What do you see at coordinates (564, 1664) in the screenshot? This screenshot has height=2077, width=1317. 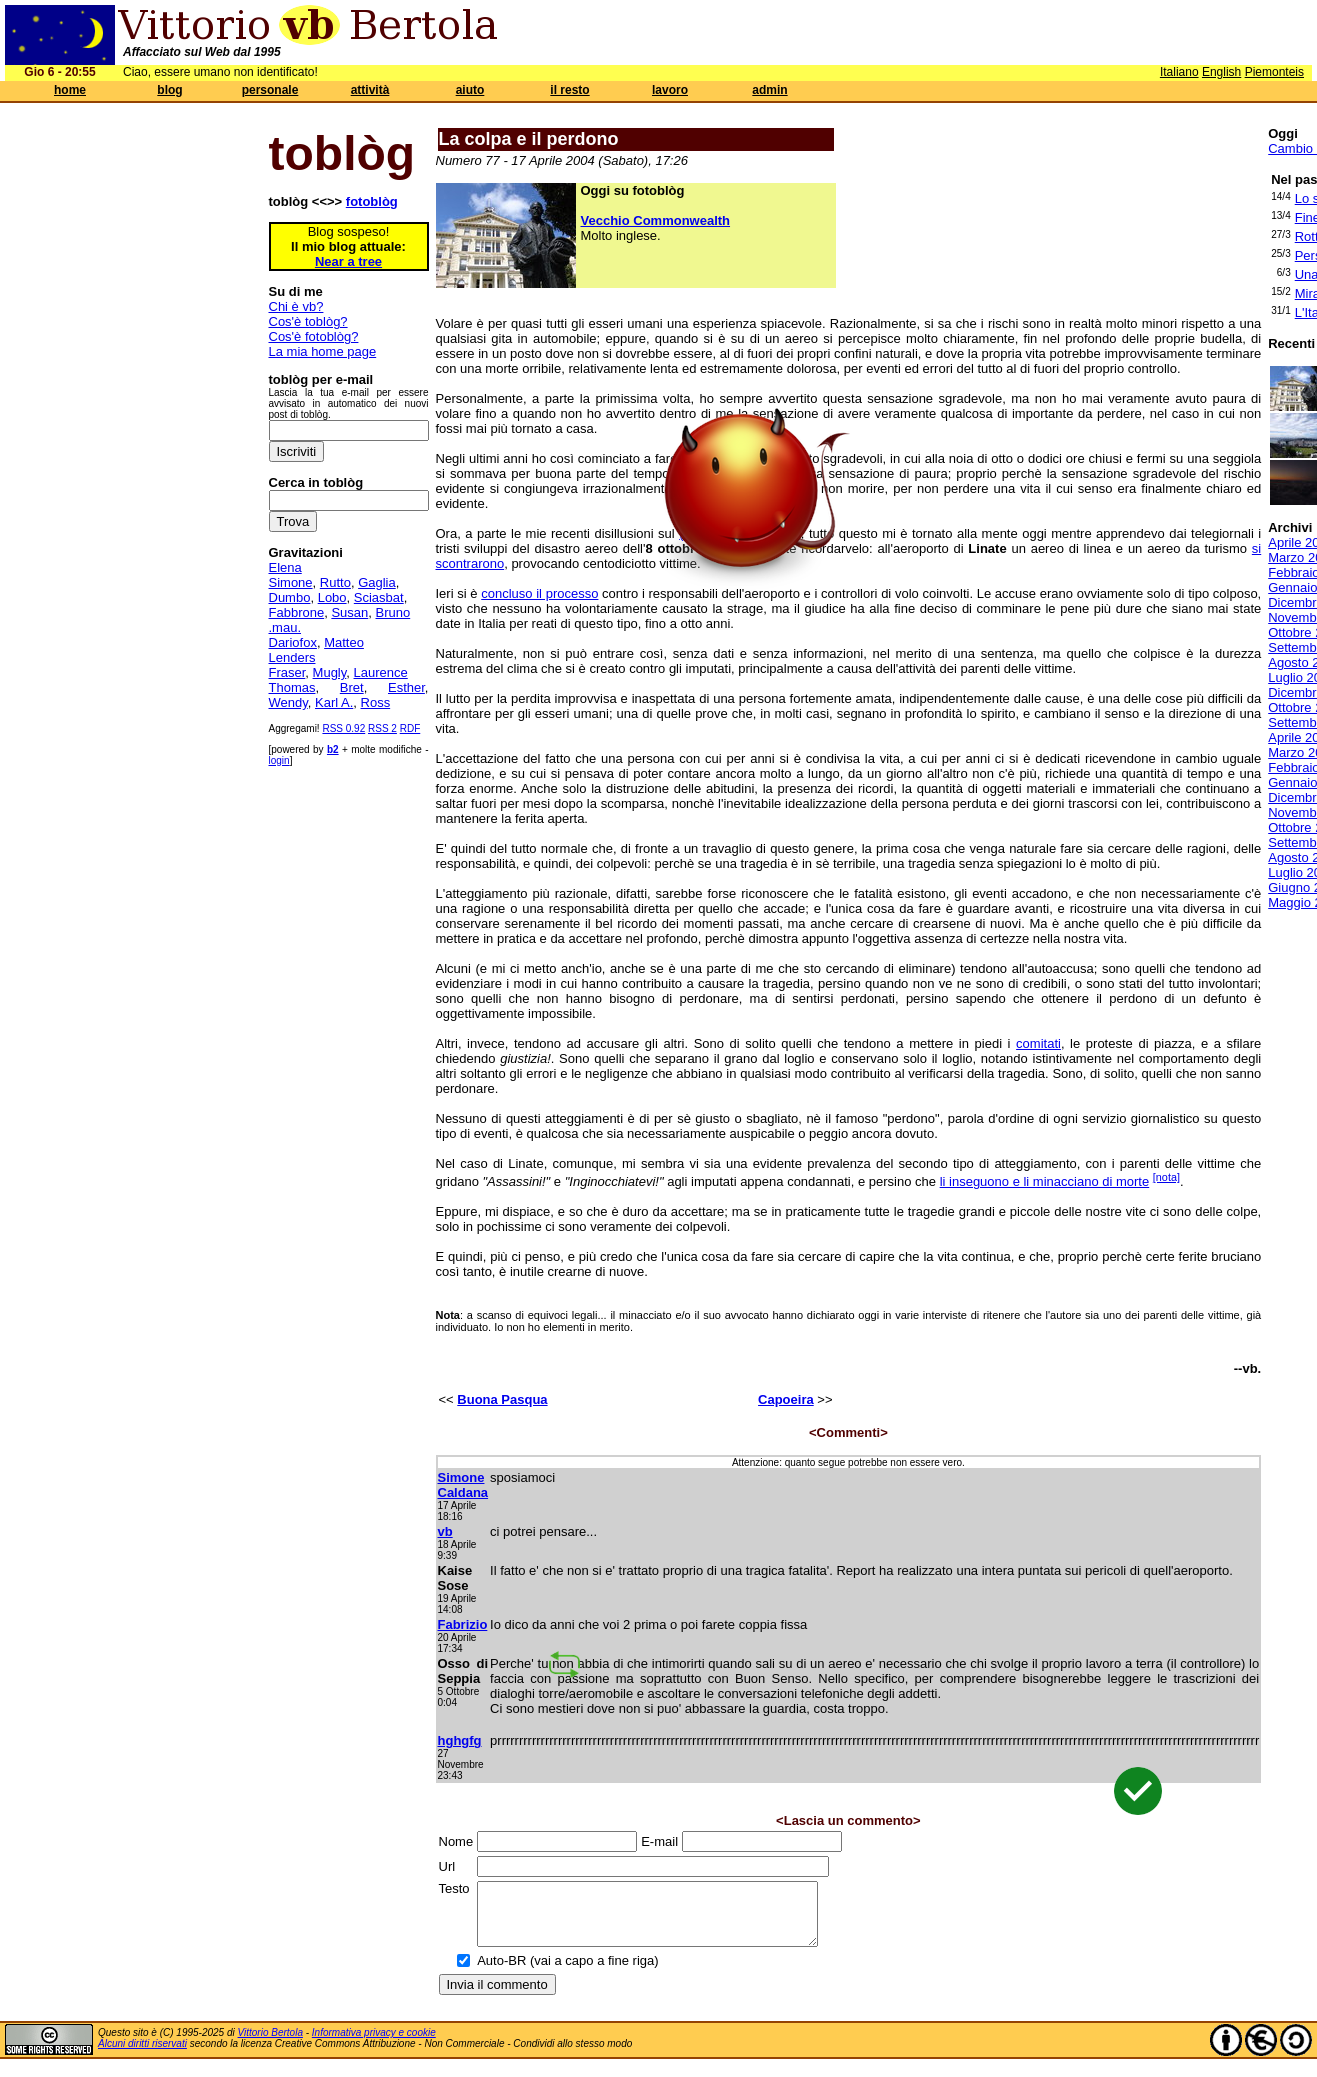 I see `sync or refresh email messages` at bounding box center [564, 1664].